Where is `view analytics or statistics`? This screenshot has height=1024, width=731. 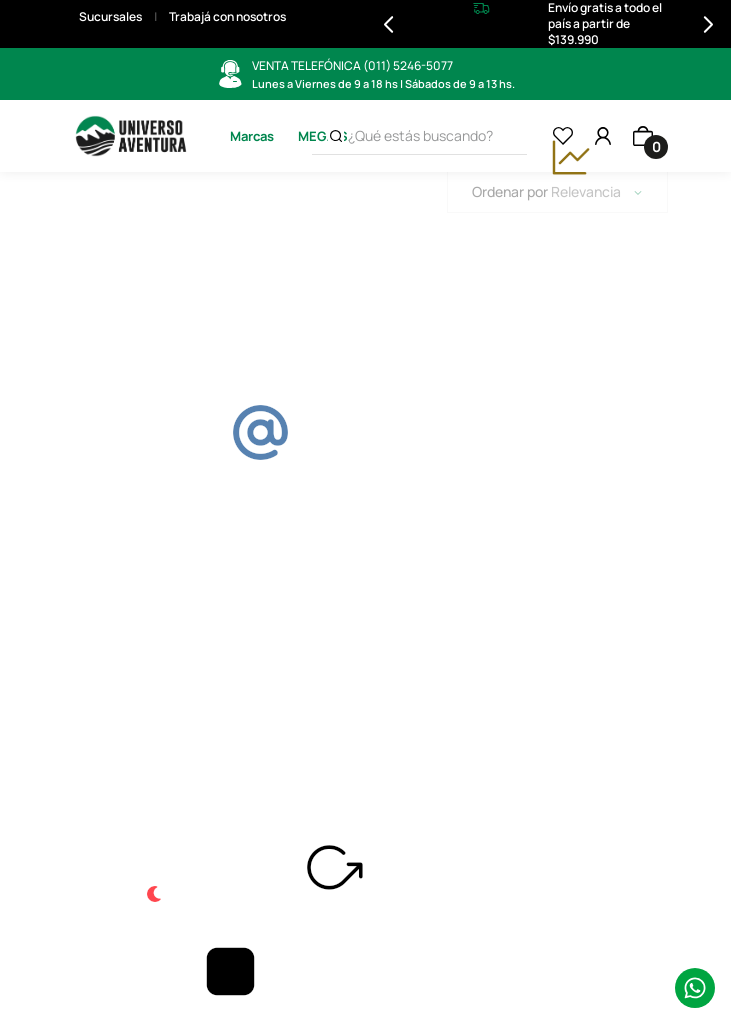 view analytics or statistics is located at coordinates (571, 157).